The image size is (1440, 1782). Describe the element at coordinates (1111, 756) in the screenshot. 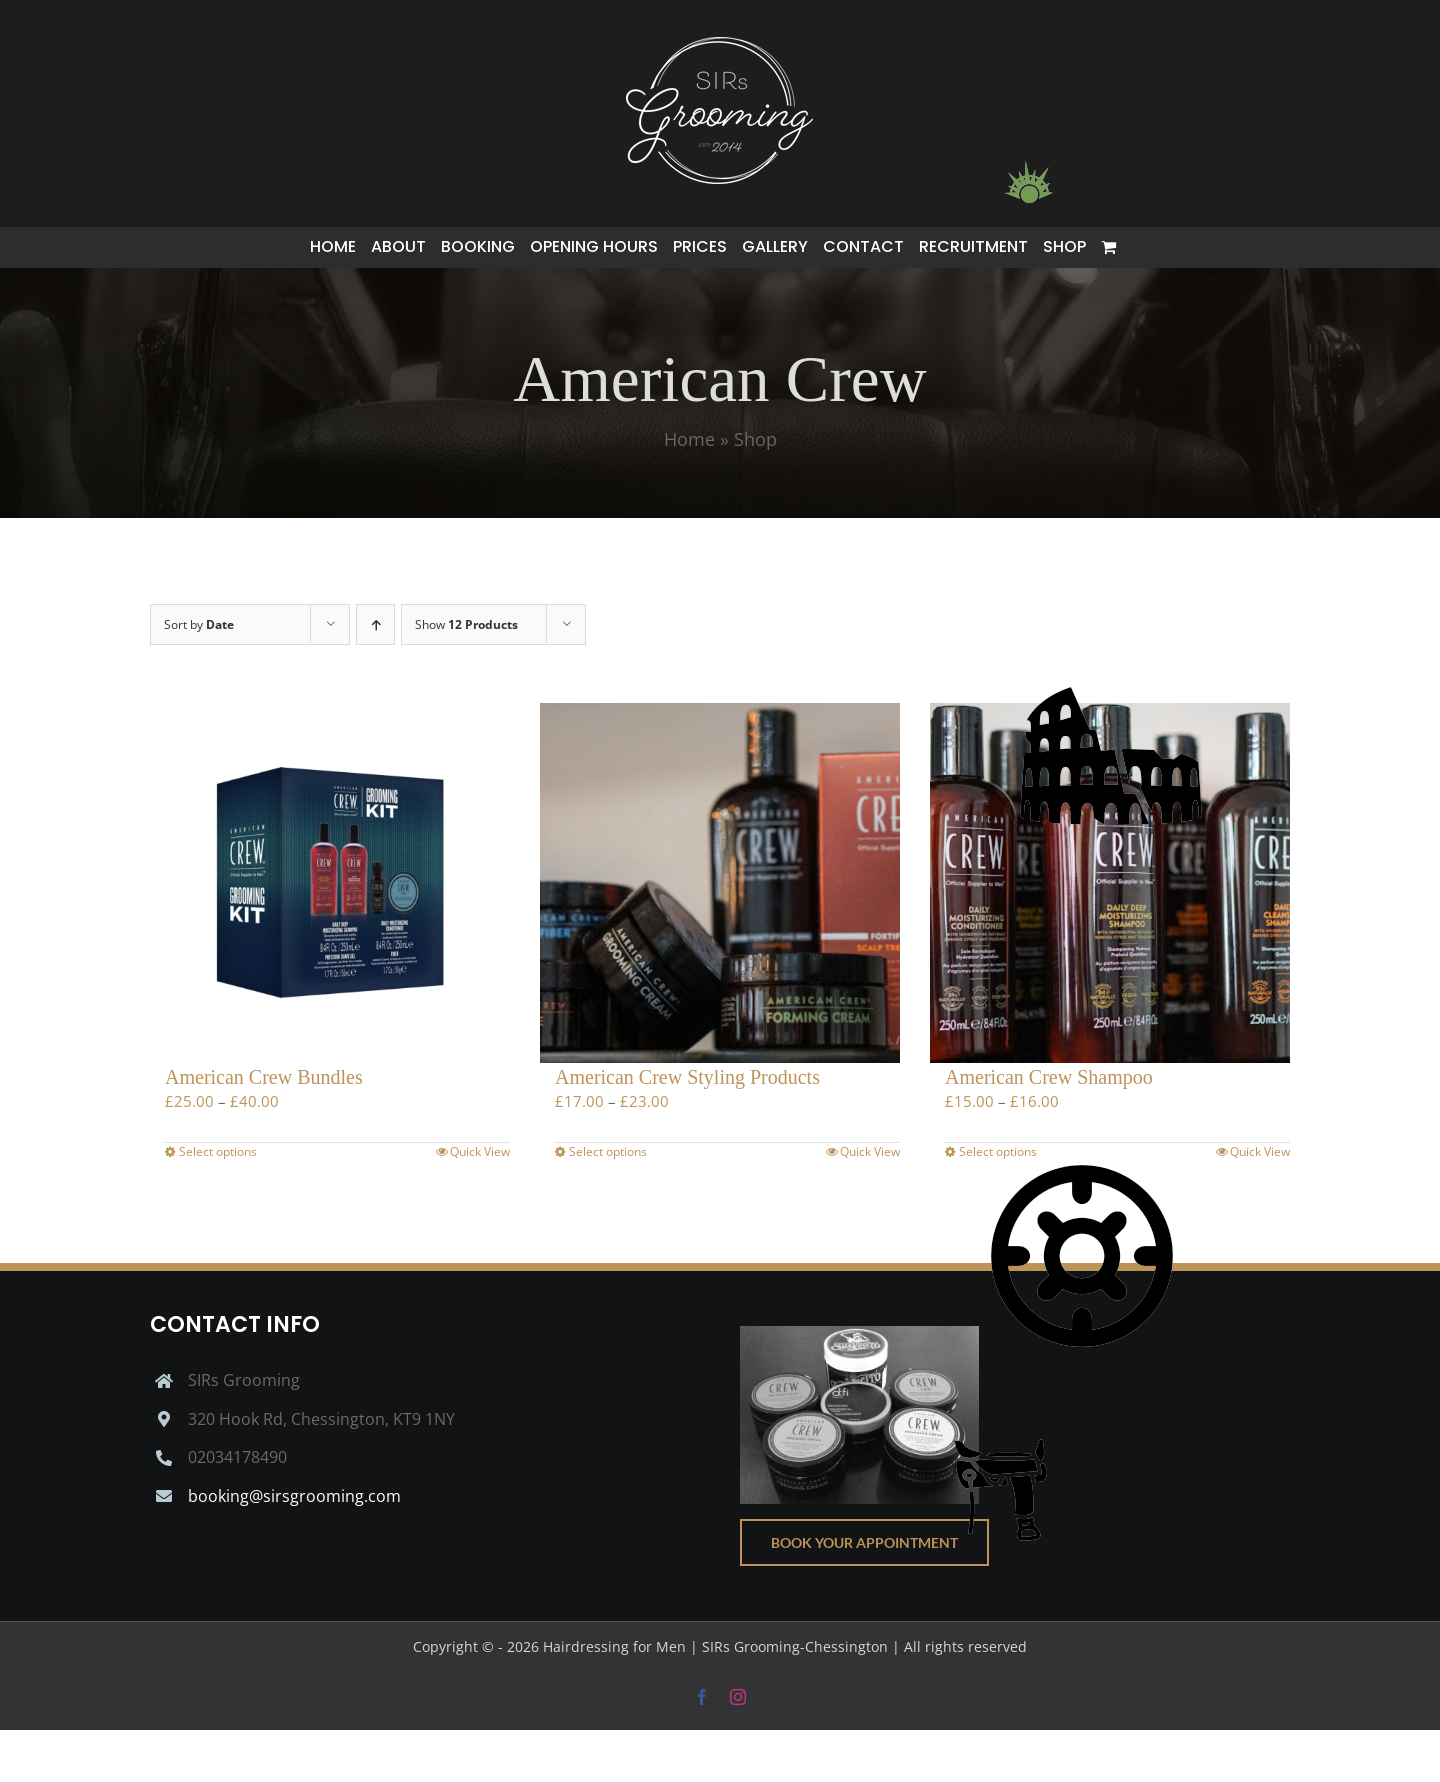

I see `view historical landmarks or monuments` at that location.